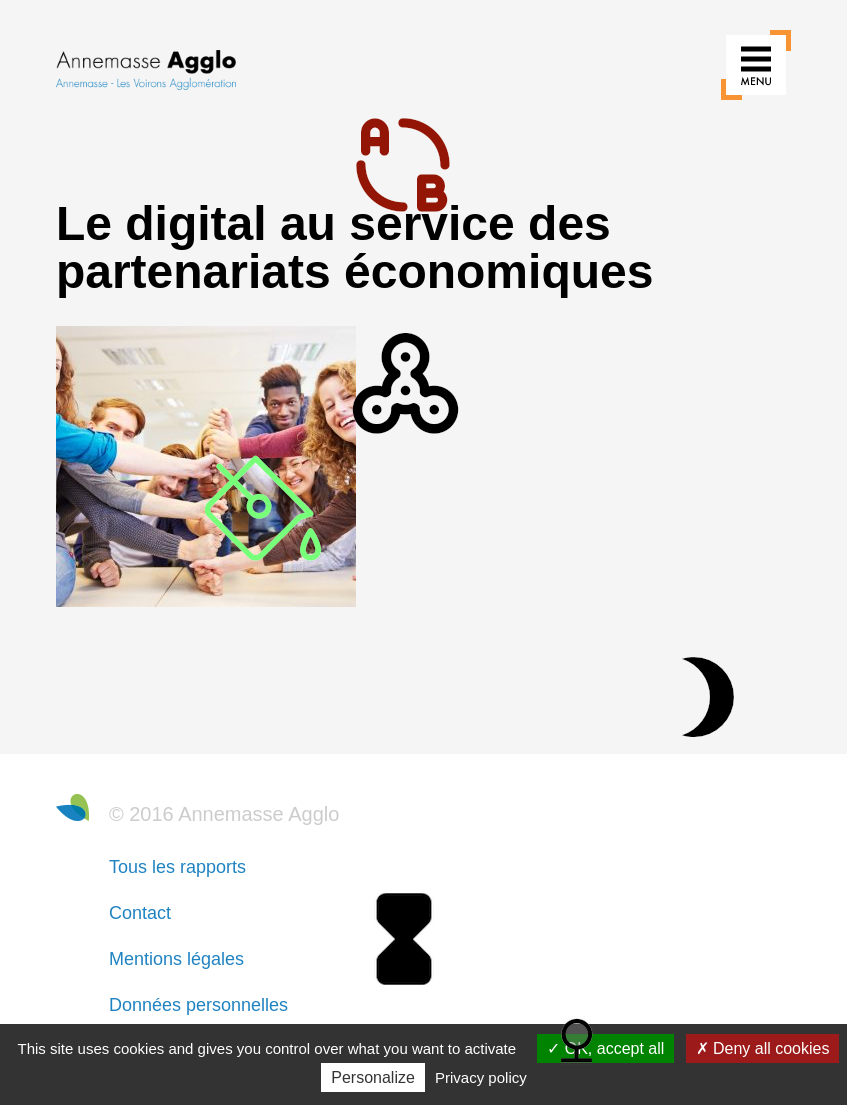  Describe the element at coordinates (576, 1040) in the screenshot. I see `view nature or outdoor photos` at that location.